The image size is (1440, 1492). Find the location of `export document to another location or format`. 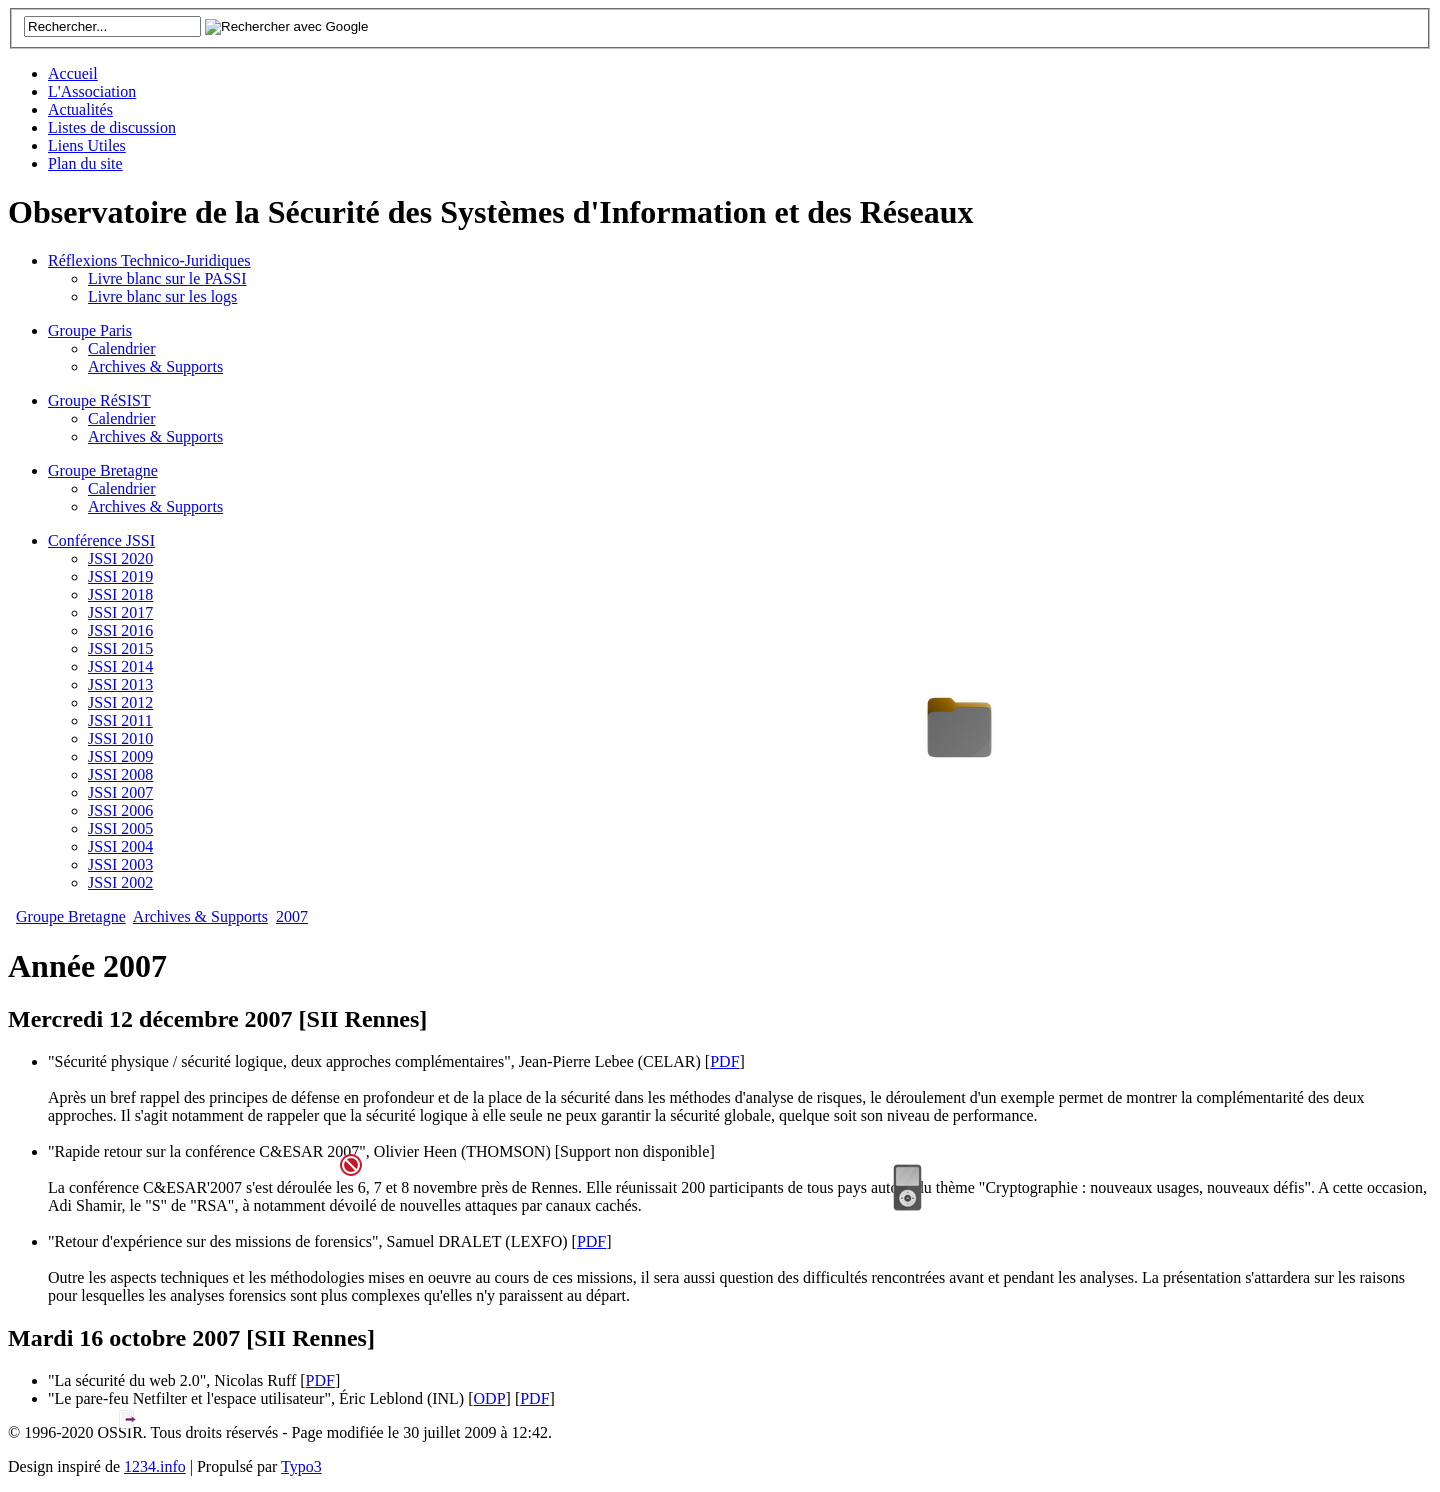

export document to another location or format is located at coordinates (126, 1419).